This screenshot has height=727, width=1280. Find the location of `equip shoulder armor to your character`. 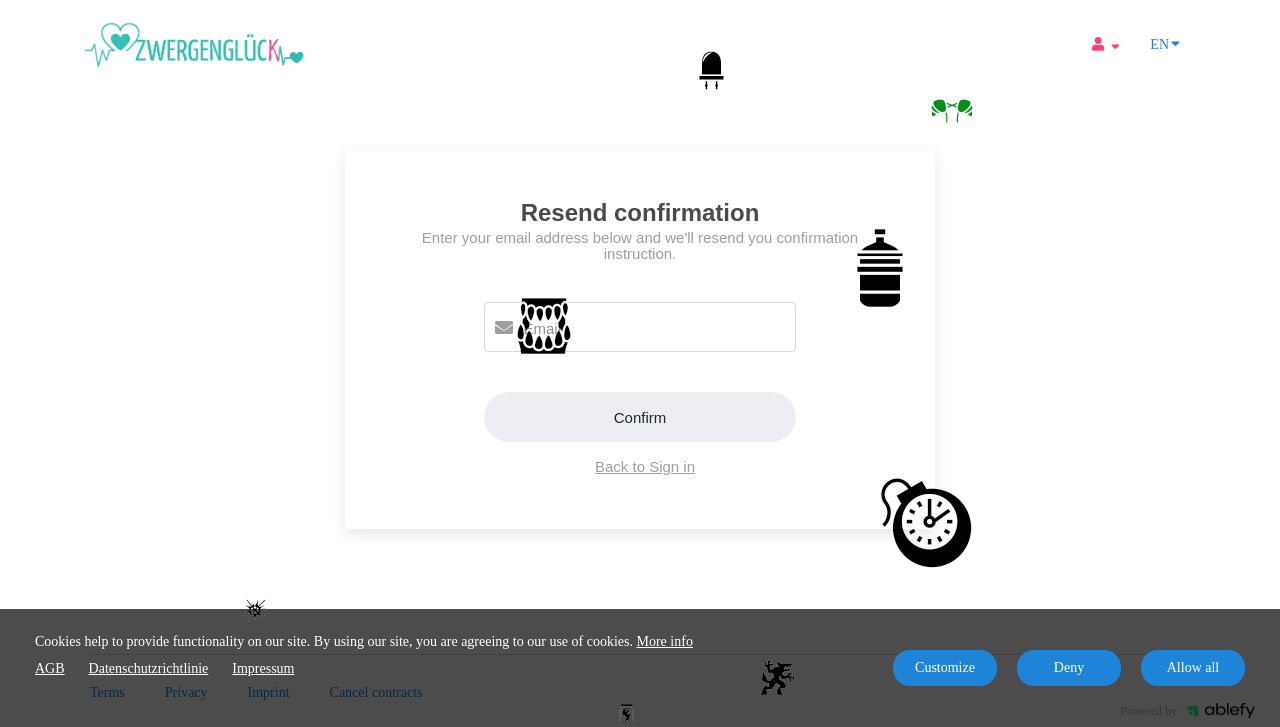

equip shoulder armor to your character is located at coordinates (952, 111).